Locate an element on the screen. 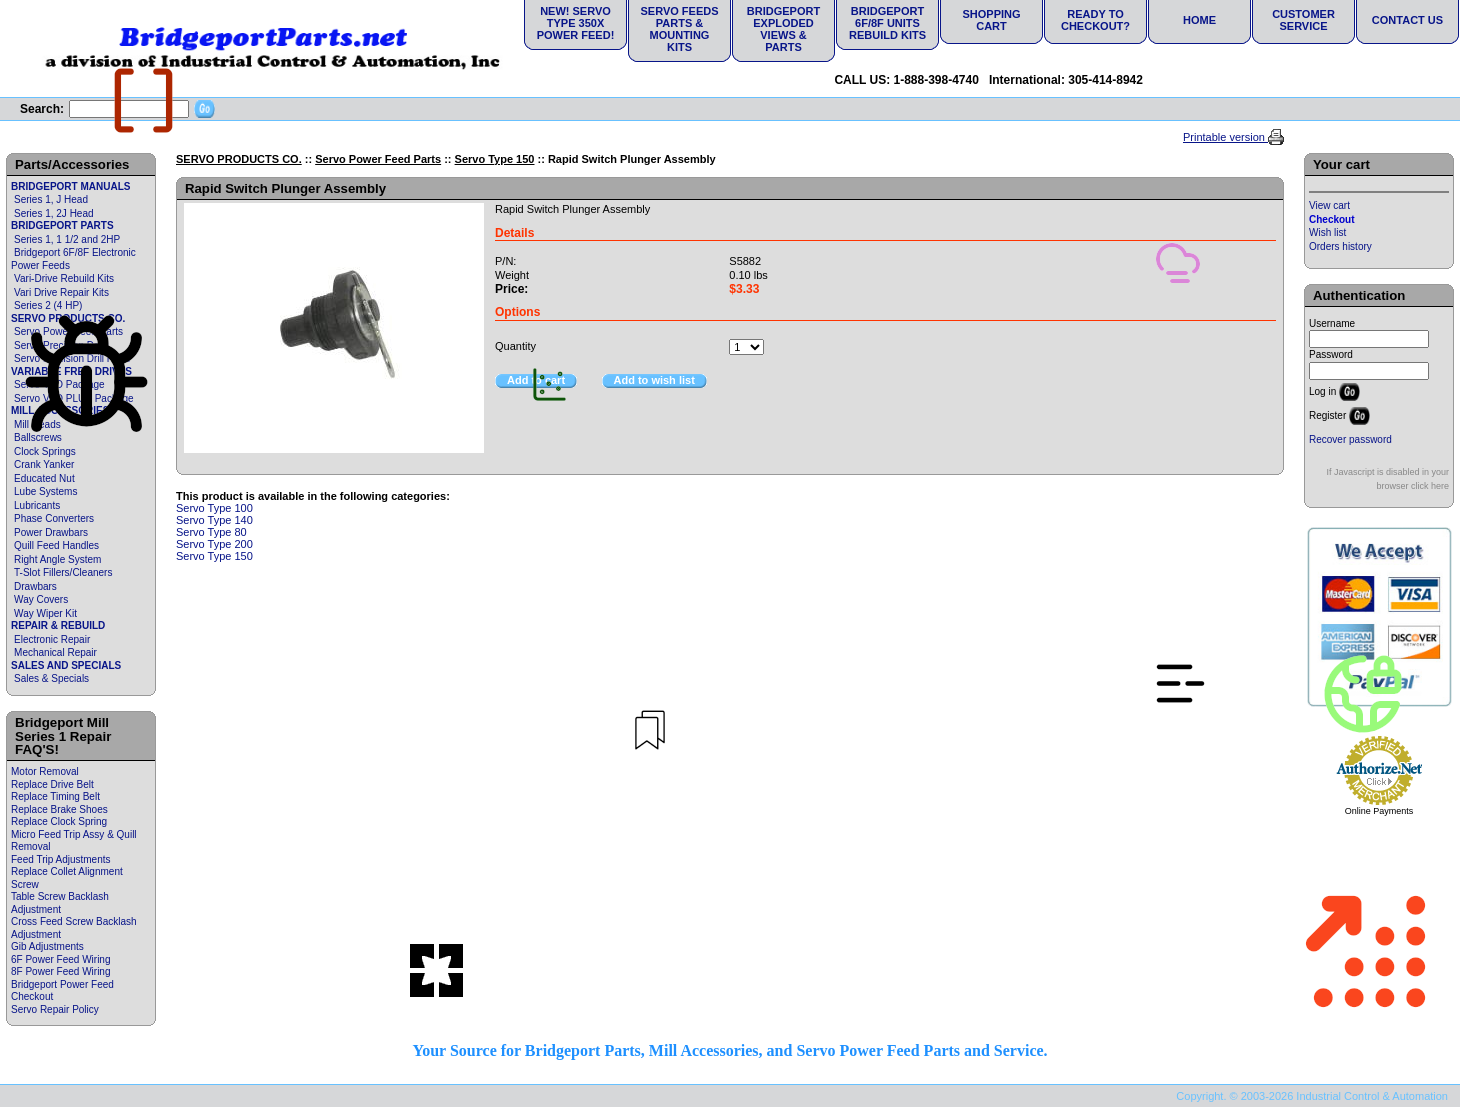 This screenshot has height=1107, width=1460. view scatter plot data visualization is located at coordinates (549, 384).